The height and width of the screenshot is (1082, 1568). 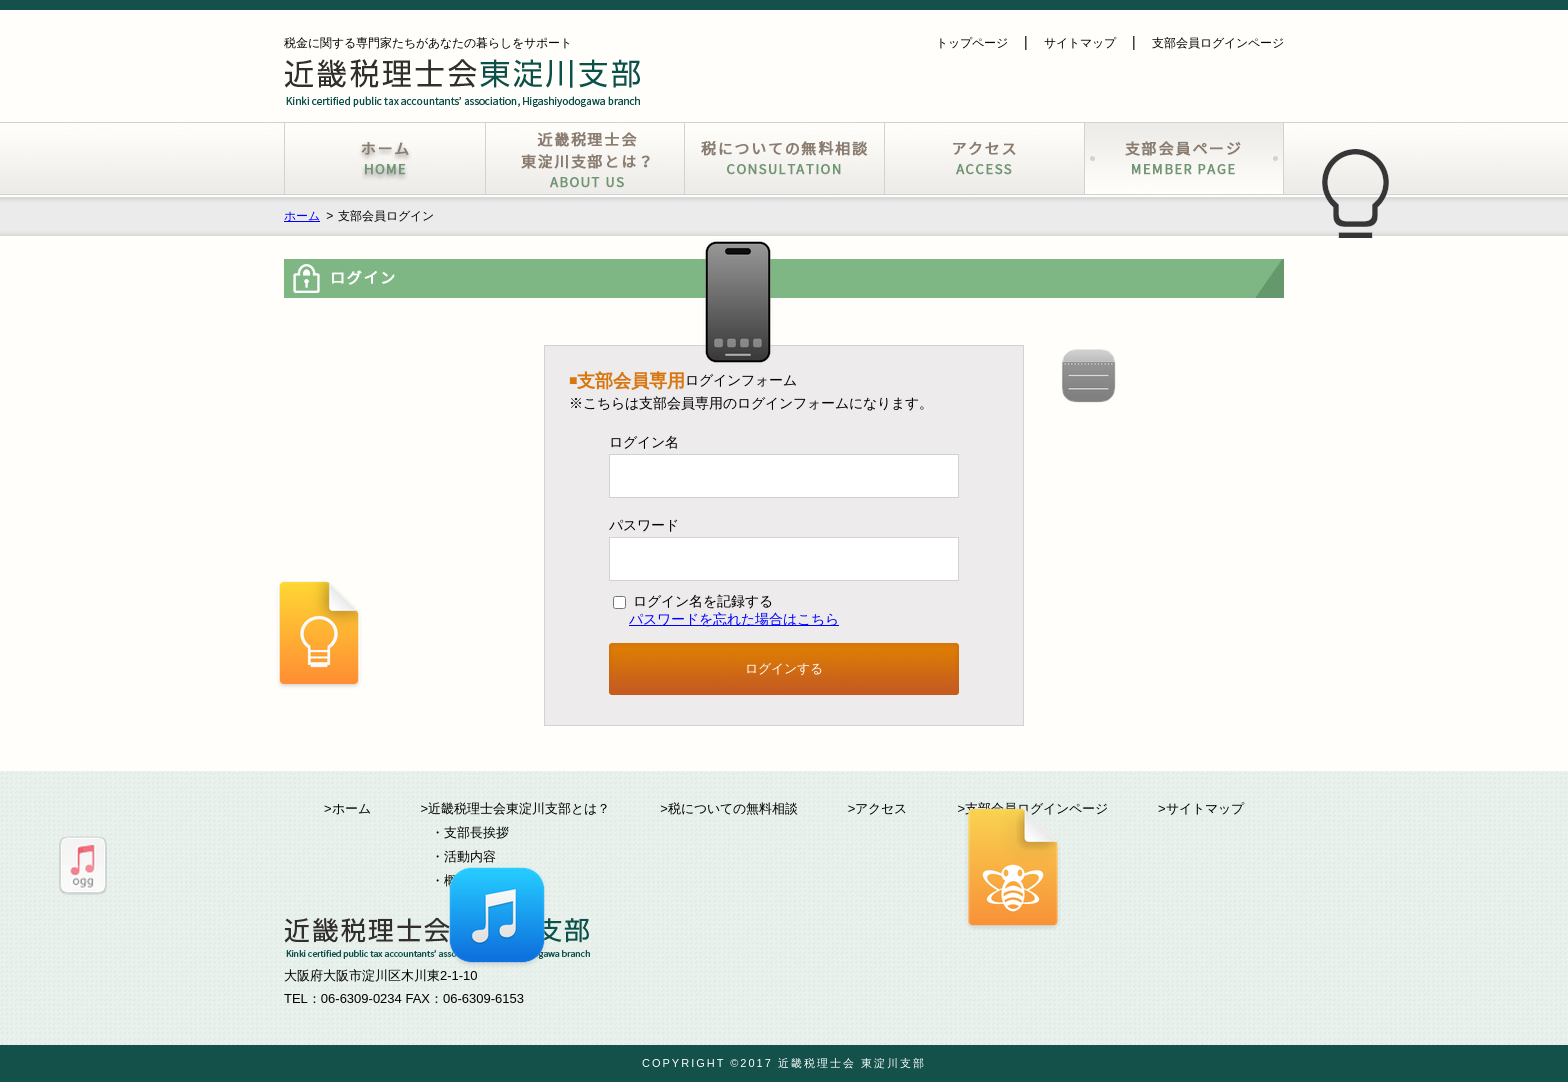 I want to click on an ogg vorbis audio file, so click(x=83, y=865).